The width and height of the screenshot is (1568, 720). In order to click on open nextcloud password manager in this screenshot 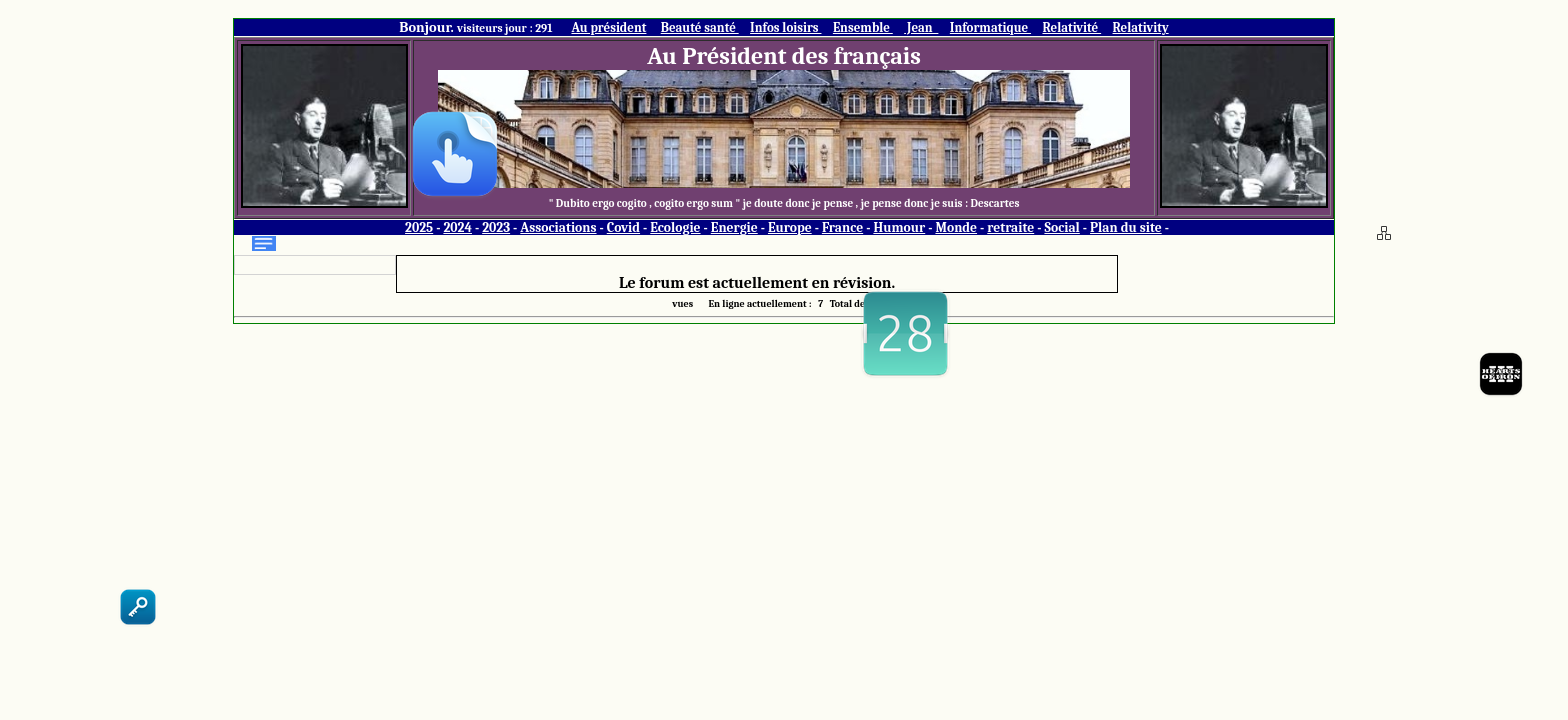, I will do `click(138, 607)`.